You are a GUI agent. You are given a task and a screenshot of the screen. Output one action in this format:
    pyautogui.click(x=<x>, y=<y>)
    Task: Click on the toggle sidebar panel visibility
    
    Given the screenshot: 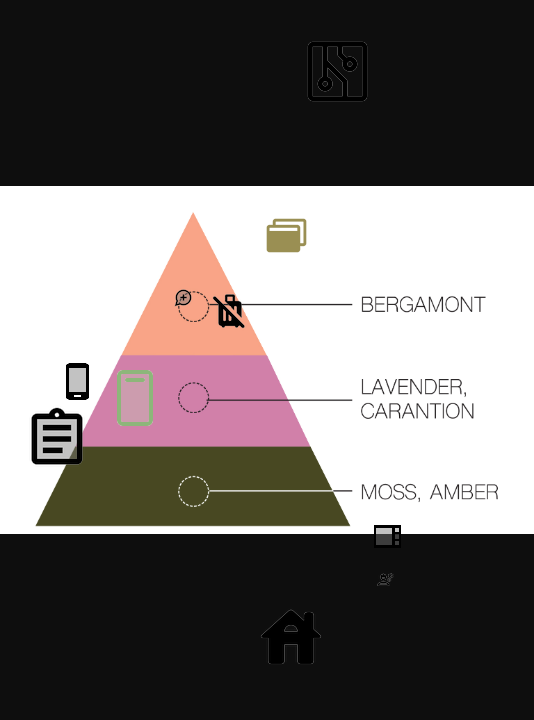 What is the action you would take?
    pyautogui.click(x=387, y=536)
    